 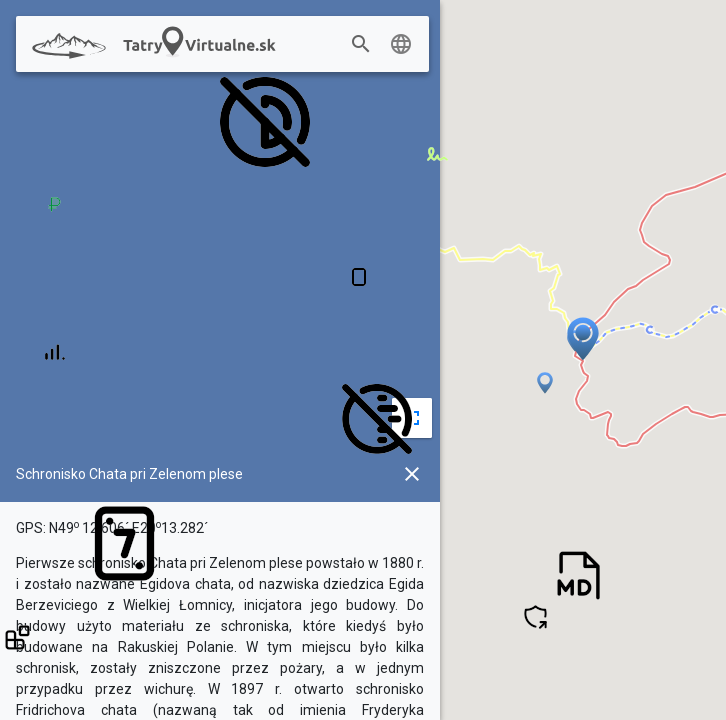 What do you see at coordinates (579, 575) in the screenshot?
I see `open a markdown file` at bounding box center [579, 575].